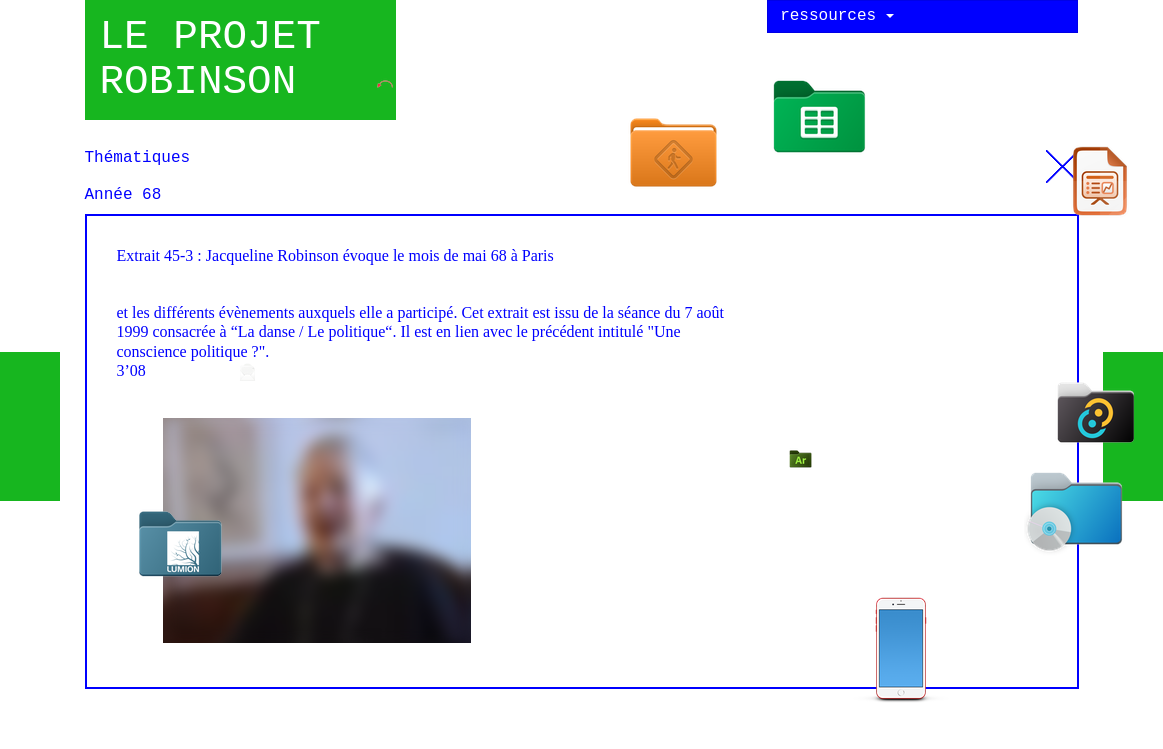 The image size is (1163, 749). What do you see at coordinates (800, 459) in the screenshot?
I see `open adobe aero project files folder` at bounding box center [800, 459].